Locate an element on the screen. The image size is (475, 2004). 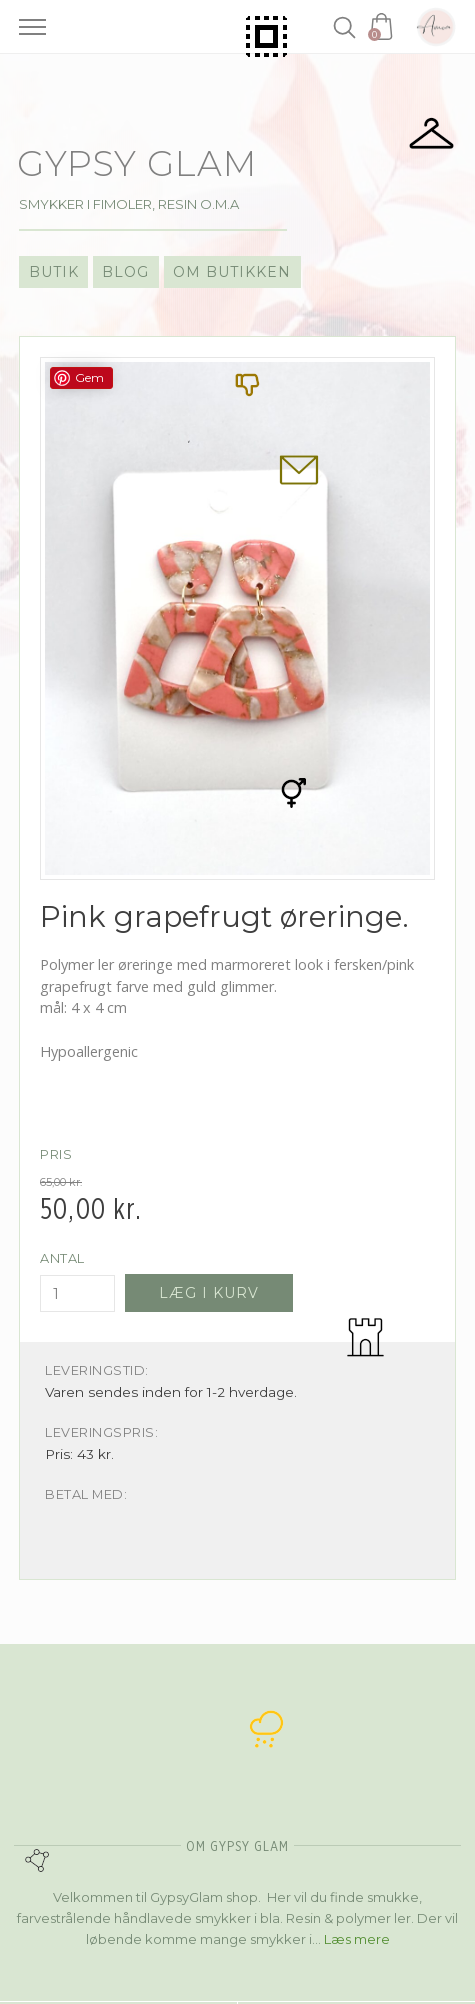
open your email inbox is located at coordinates (299, 470).